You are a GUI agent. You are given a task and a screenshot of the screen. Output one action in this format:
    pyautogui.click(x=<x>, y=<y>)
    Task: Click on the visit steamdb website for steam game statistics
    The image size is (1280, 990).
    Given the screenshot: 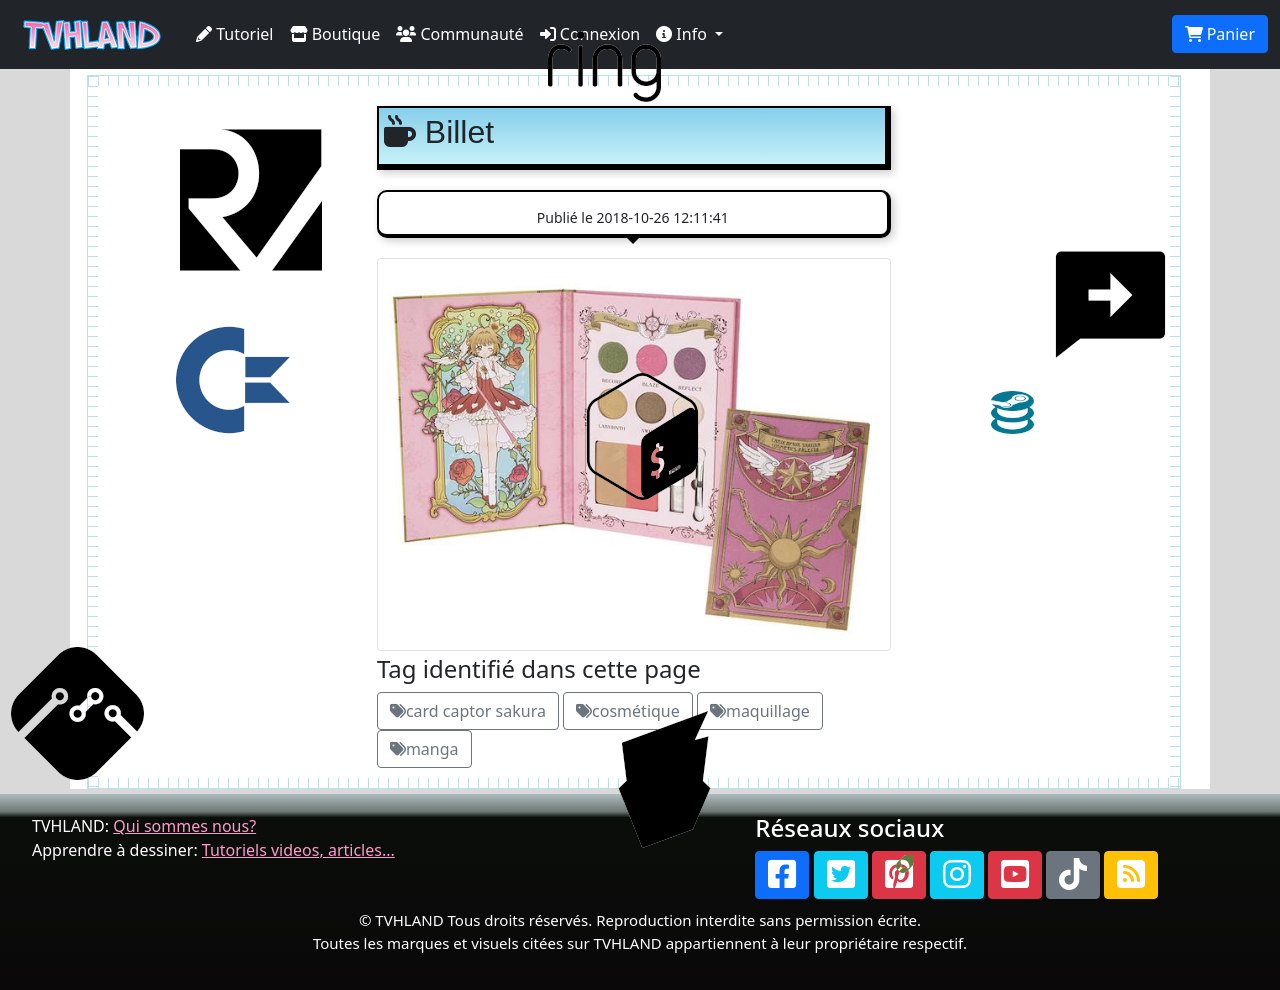 What is the action you would take?
    pyautogui.click(x=1012, y=412)
    